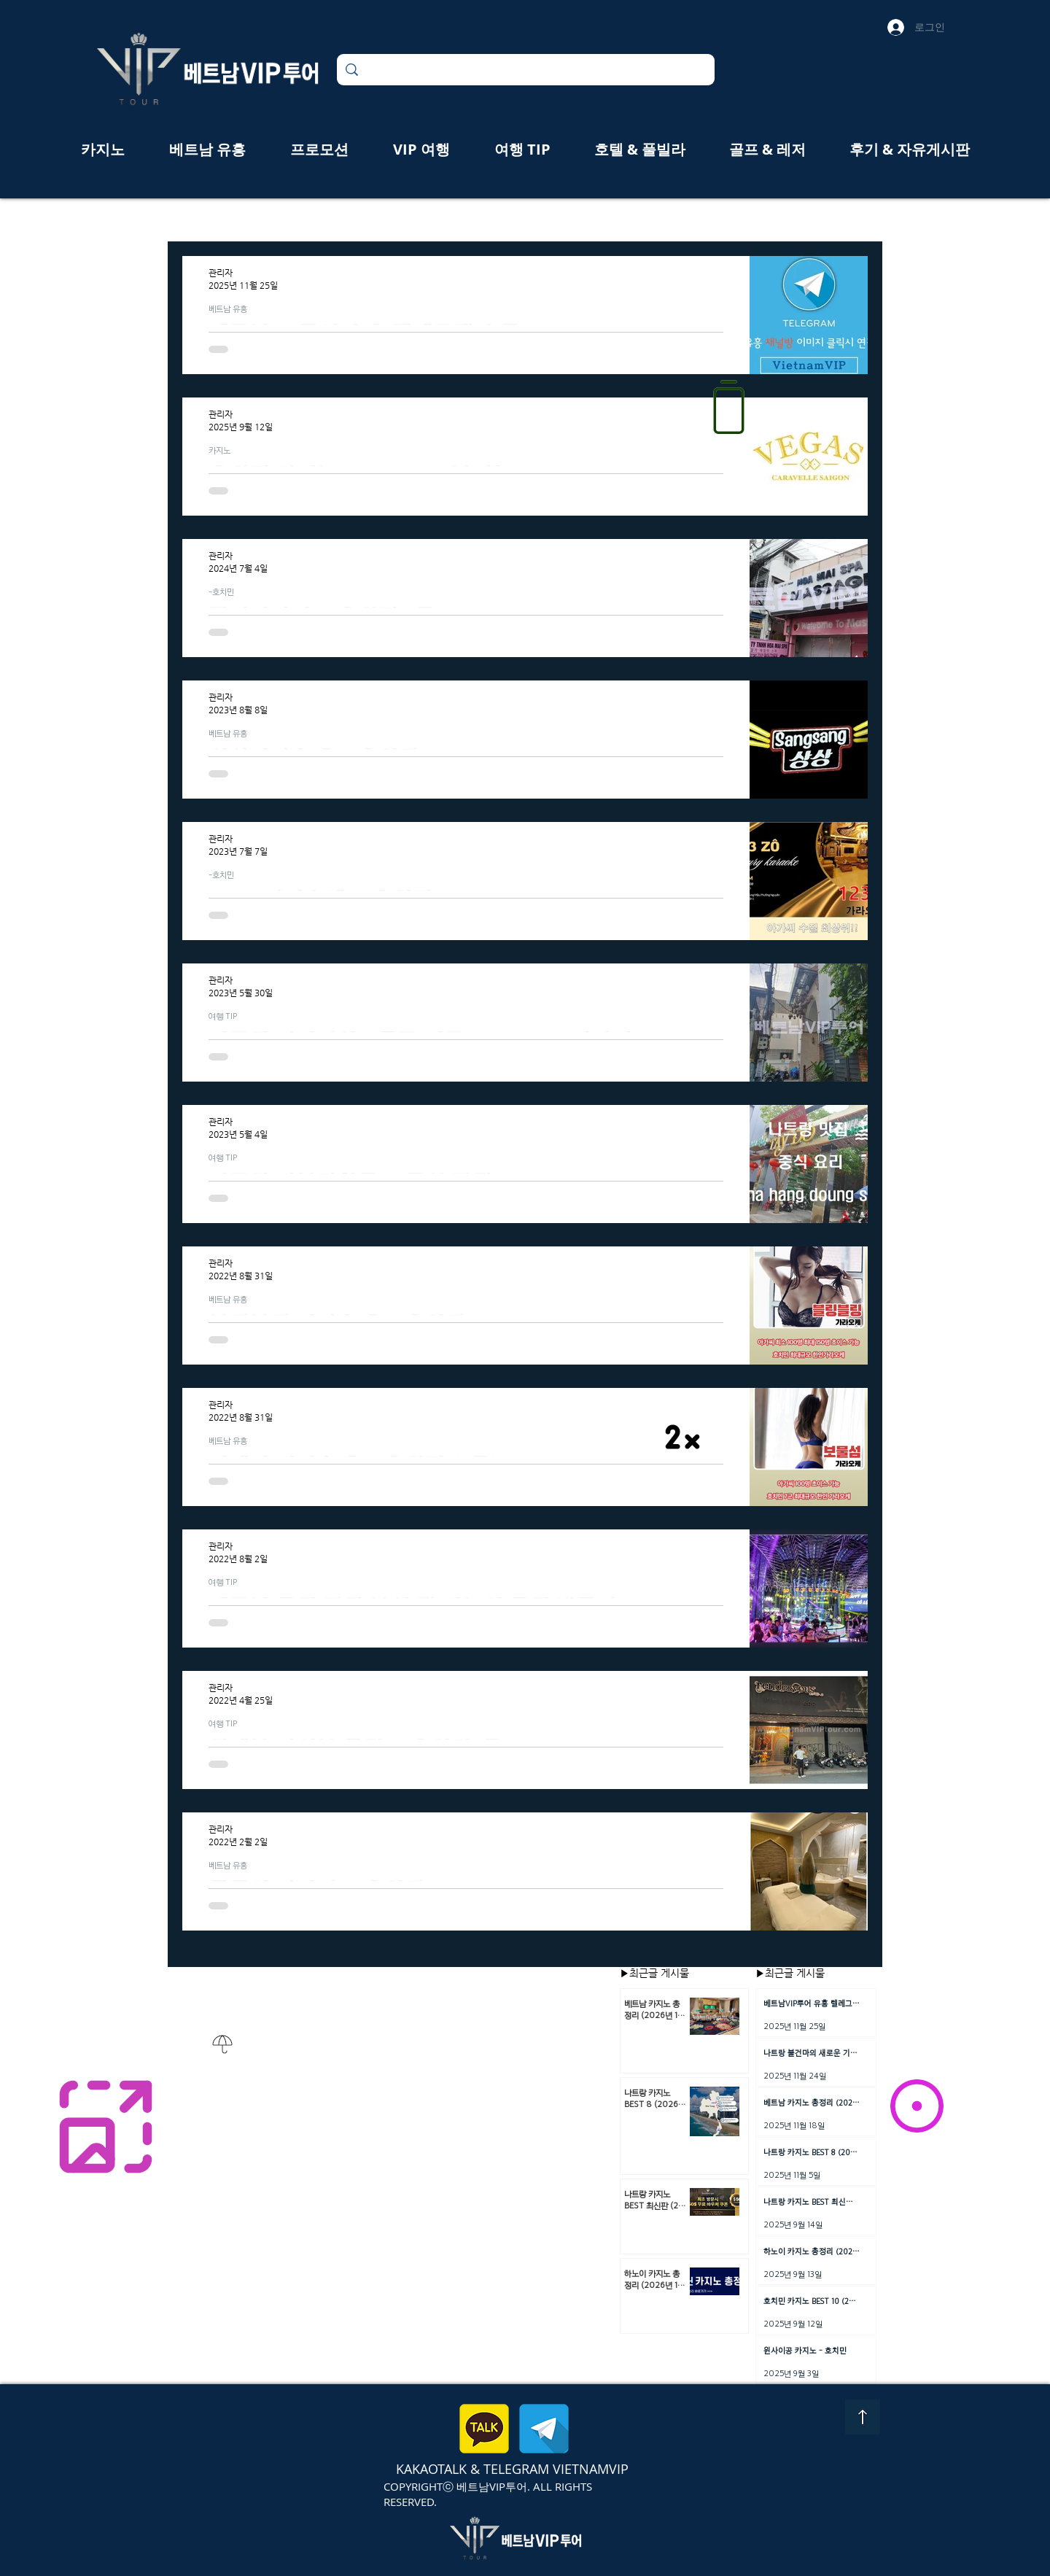 The width and height of the screenshot is (1050, 2576). What do you see at coordinates (917, 2106) in the screenshot?
I see `open a new issue` at bounding box center [917, 2106].